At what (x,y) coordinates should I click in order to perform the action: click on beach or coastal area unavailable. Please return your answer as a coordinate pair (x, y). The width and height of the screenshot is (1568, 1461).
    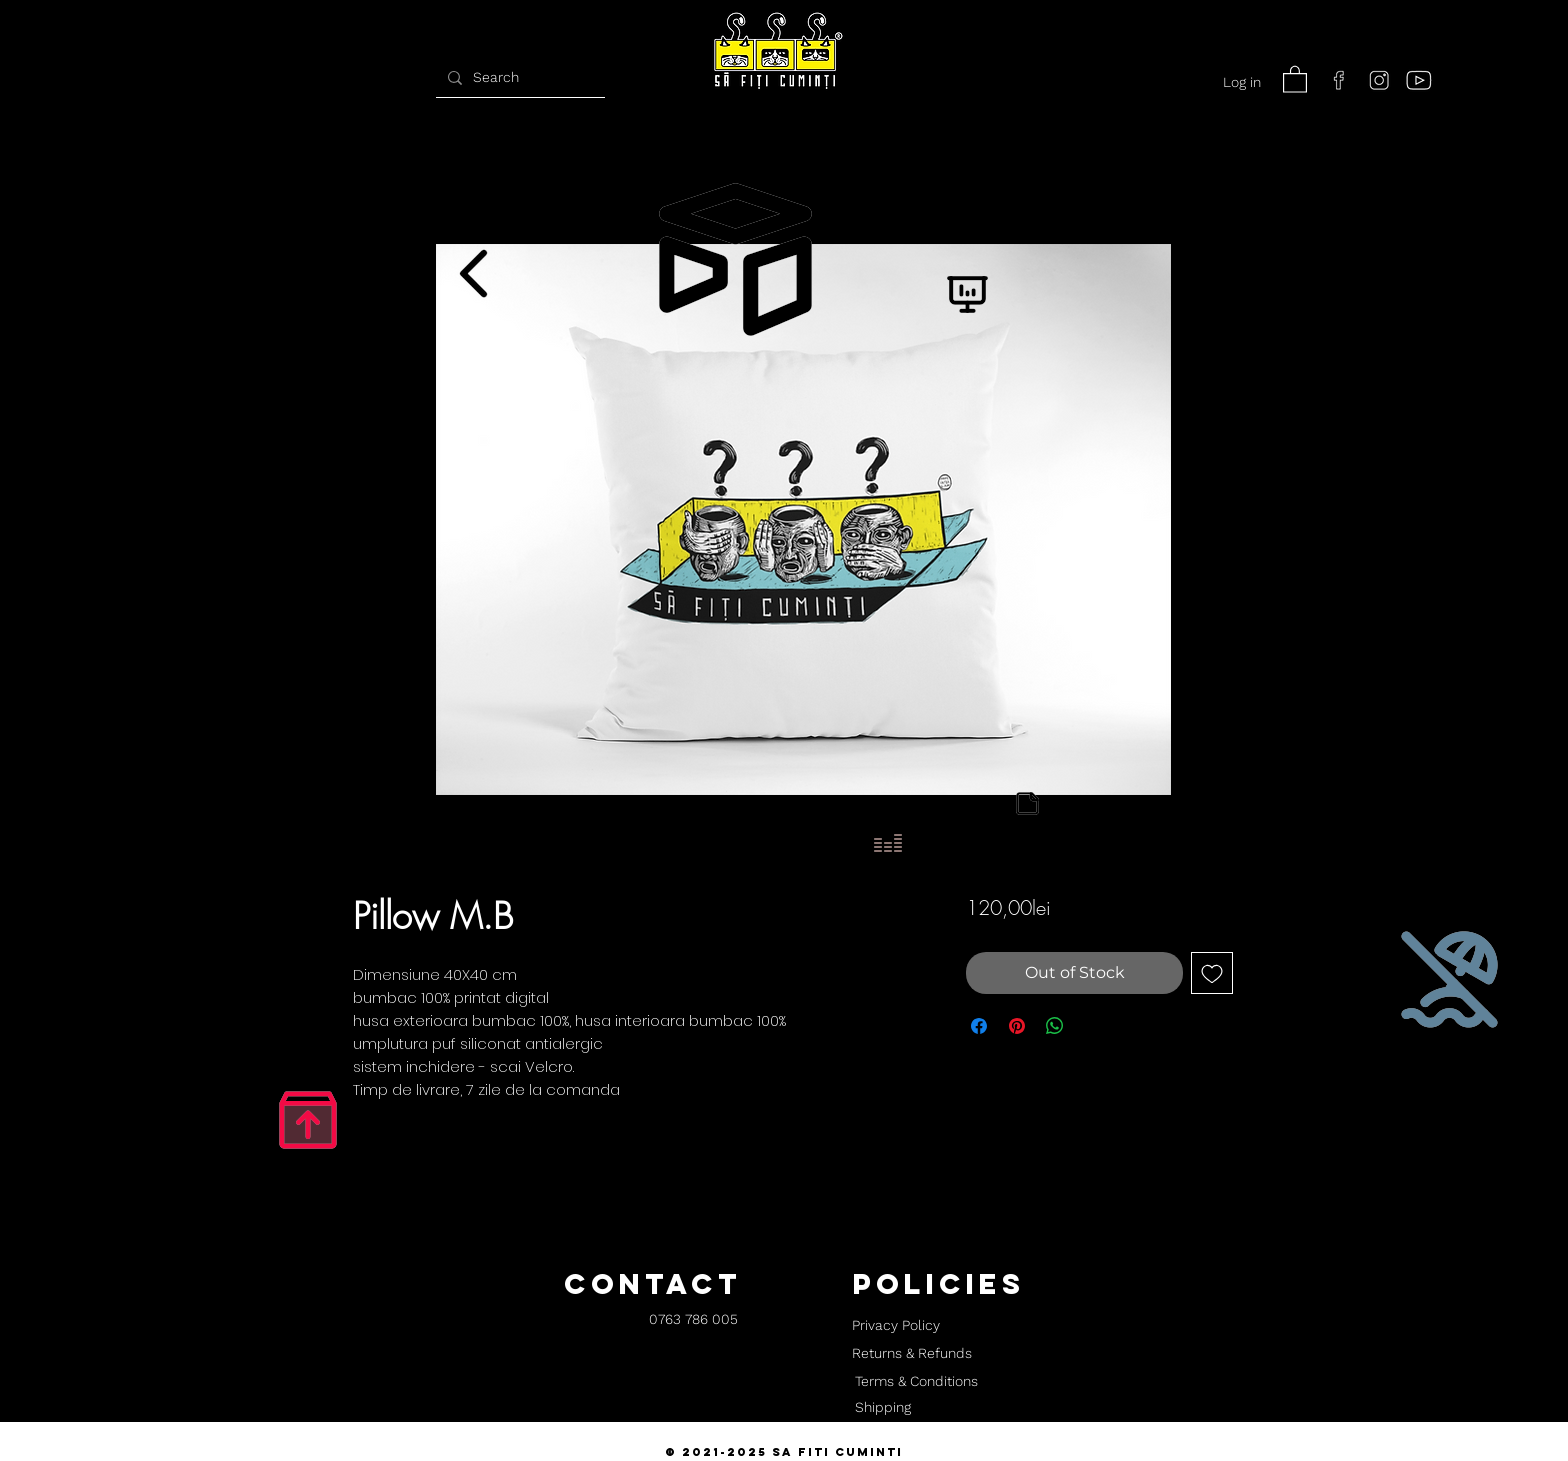
    Looking at the image, I should click on (1449, 979).